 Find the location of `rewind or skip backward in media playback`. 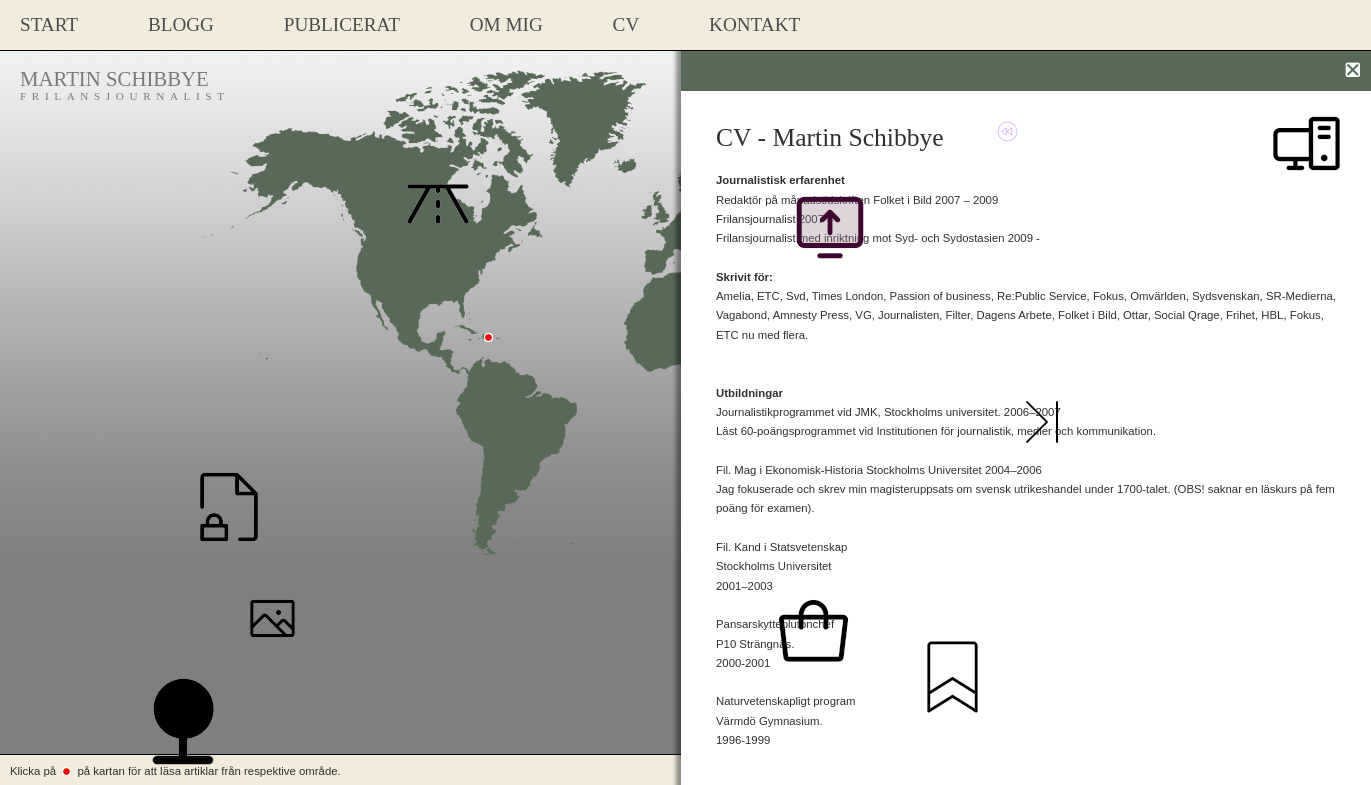

rewind or skip backward in media playback is located at coordinates (1007, 131).